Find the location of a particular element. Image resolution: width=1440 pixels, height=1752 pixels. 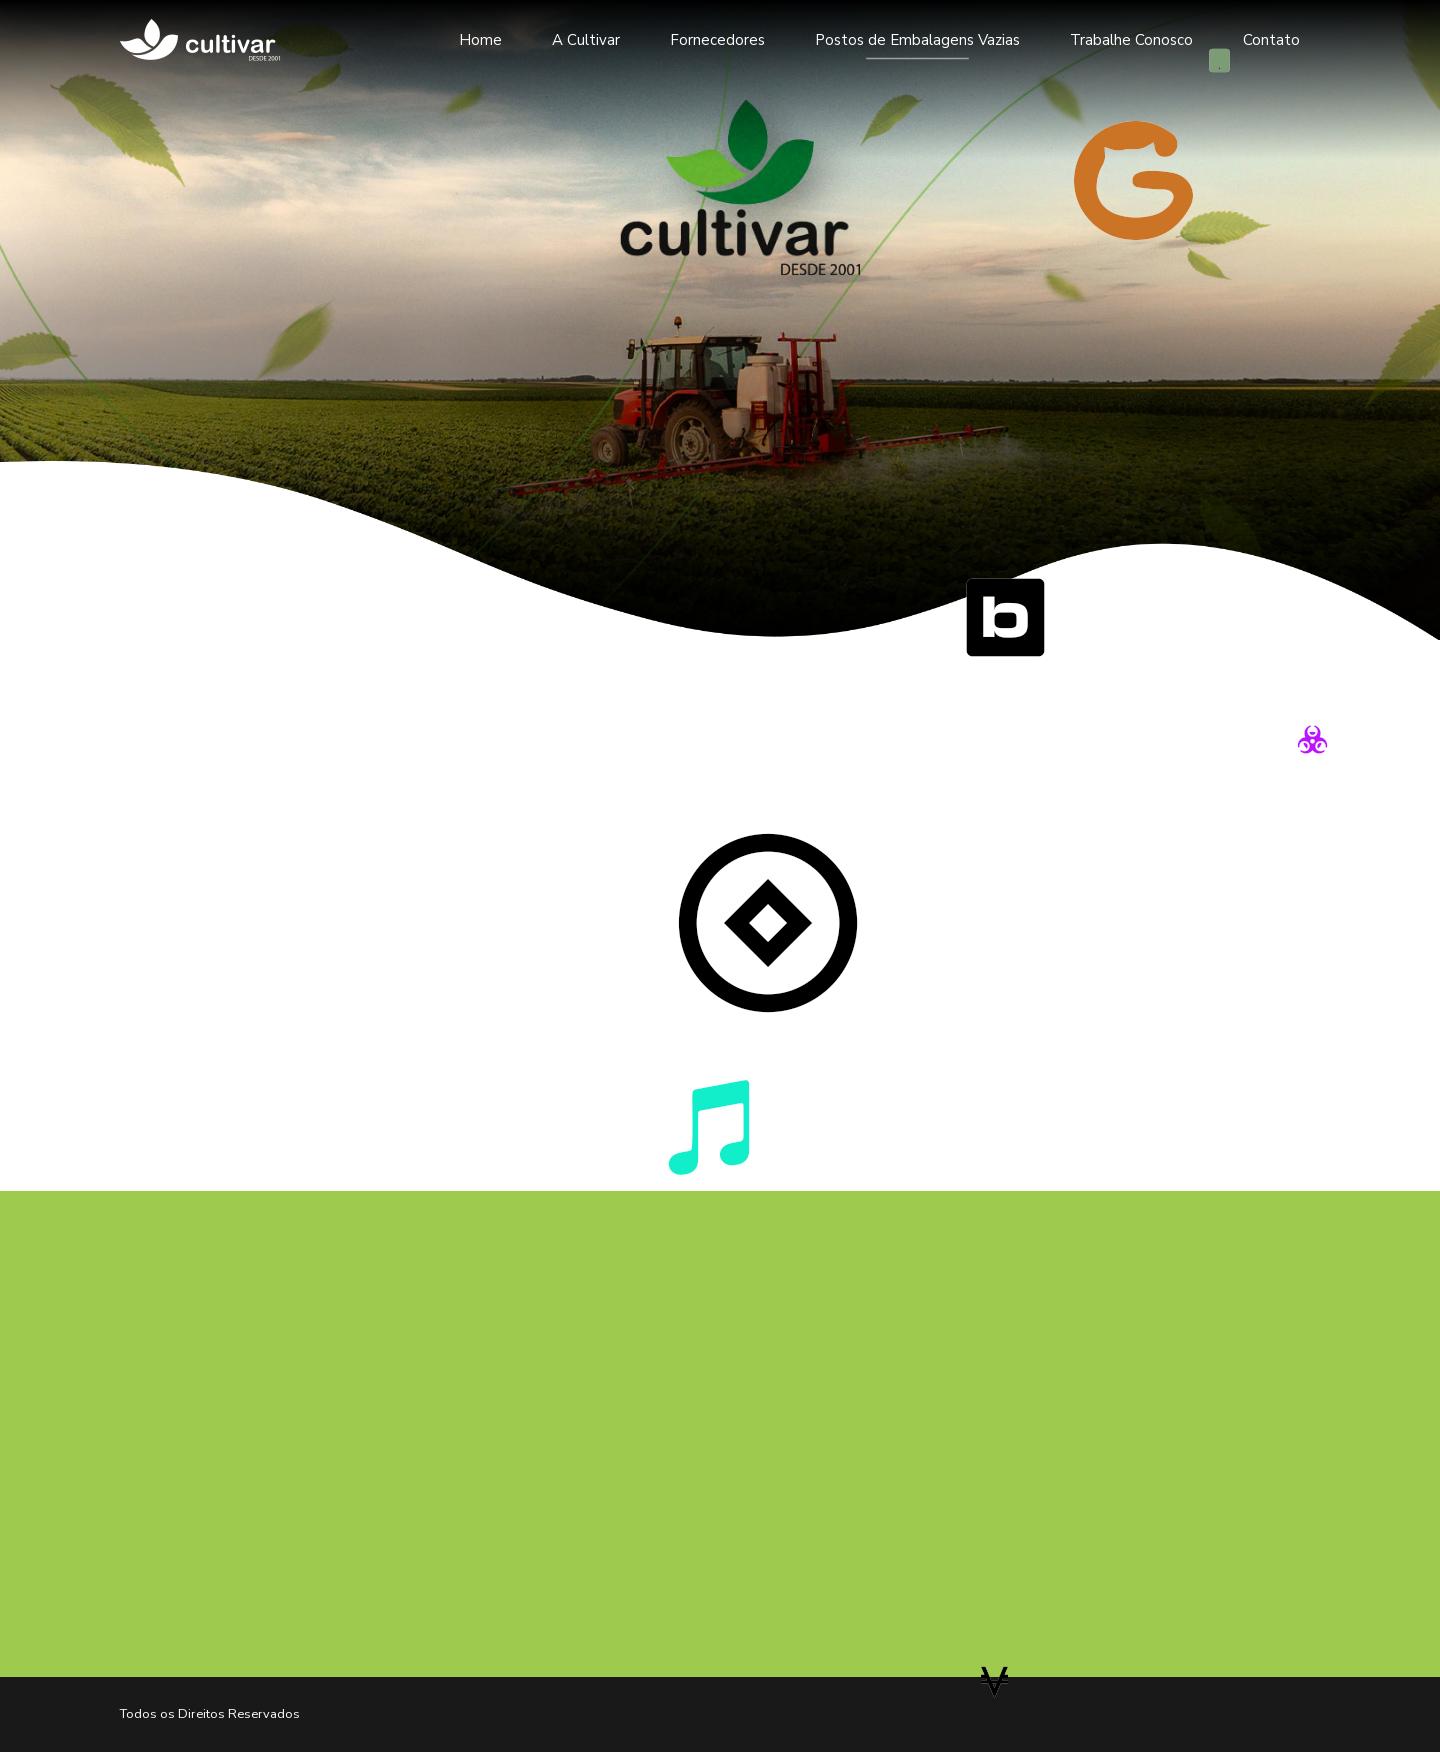

viacoin cryptocurrency logo is located at coordinates (994, 1682).